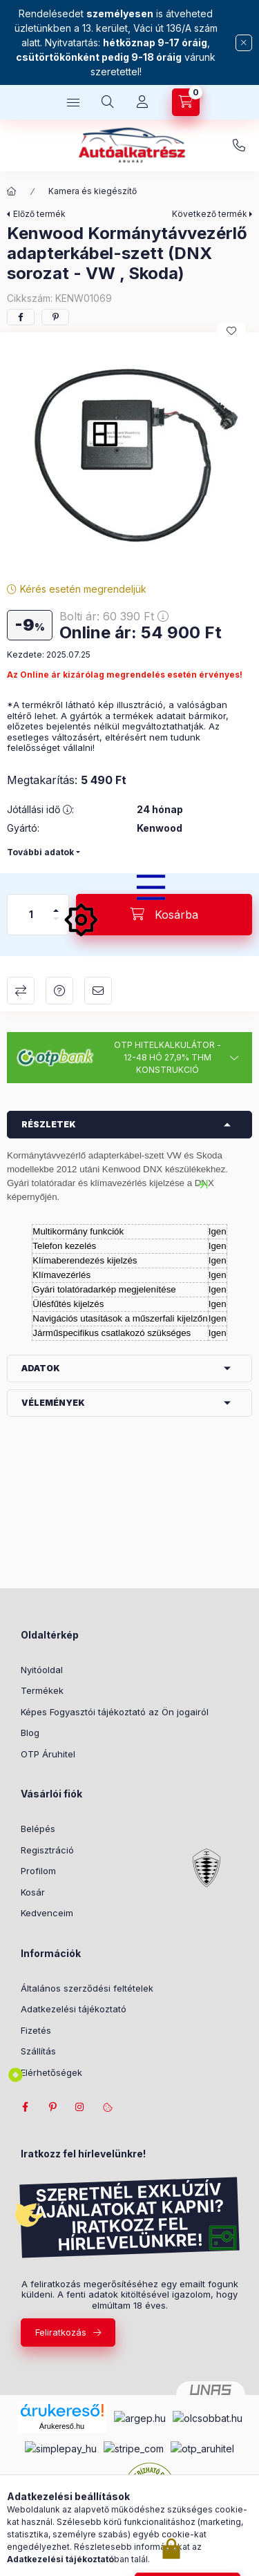  Describe the element at coordinates (222, 2238) in the screenshot. I see `start a presentation or slideshow` at that location.